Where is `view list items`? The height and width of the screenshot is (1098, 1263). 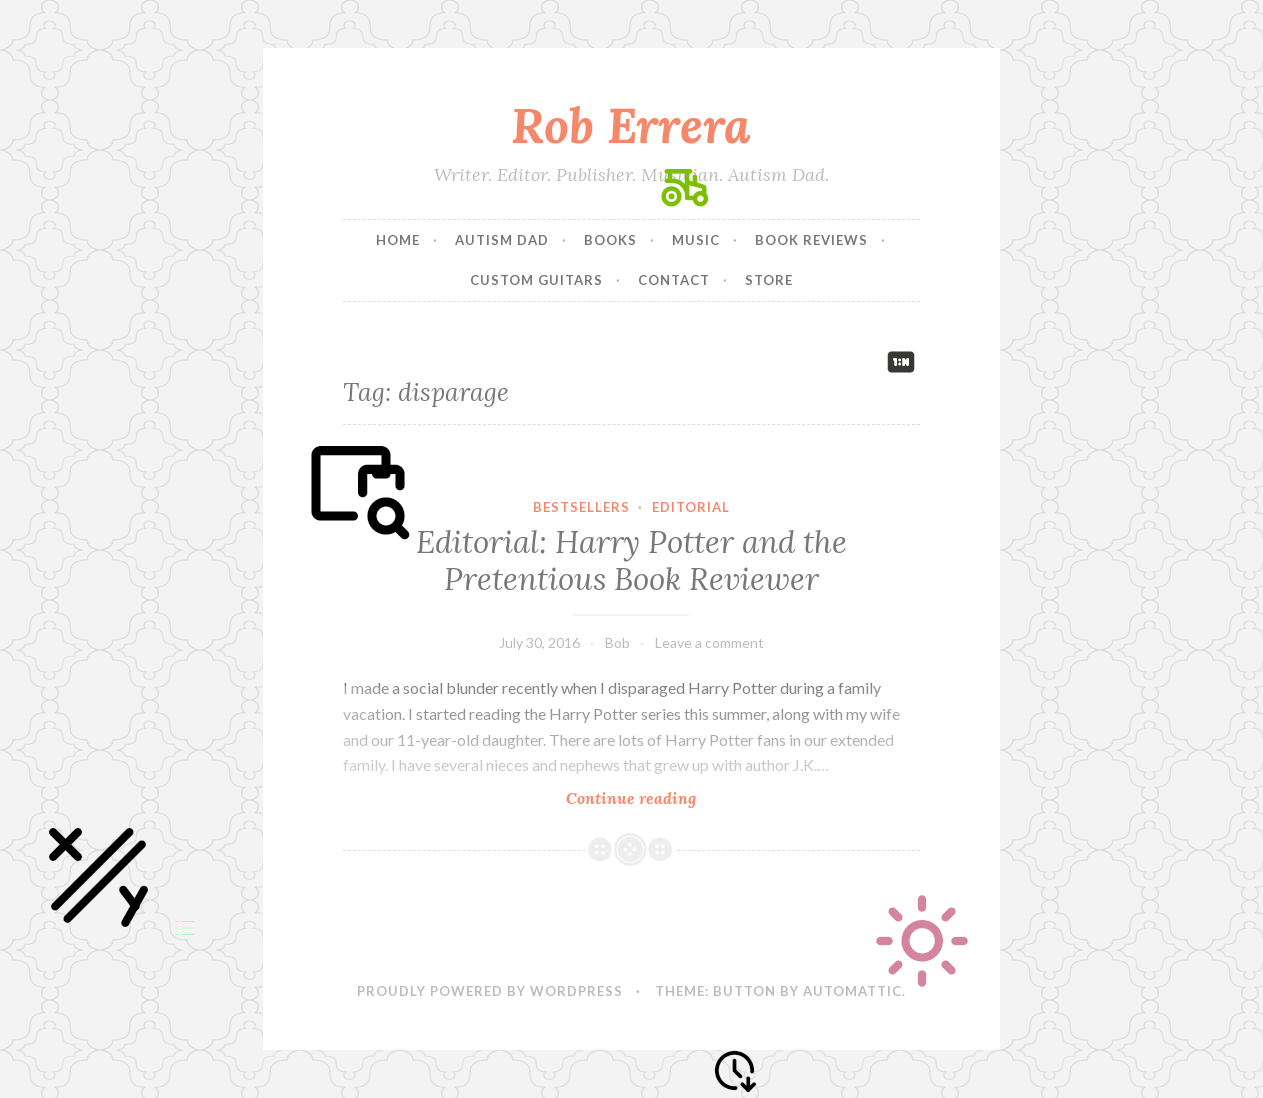
view list items is located at coordinates (185, 928).